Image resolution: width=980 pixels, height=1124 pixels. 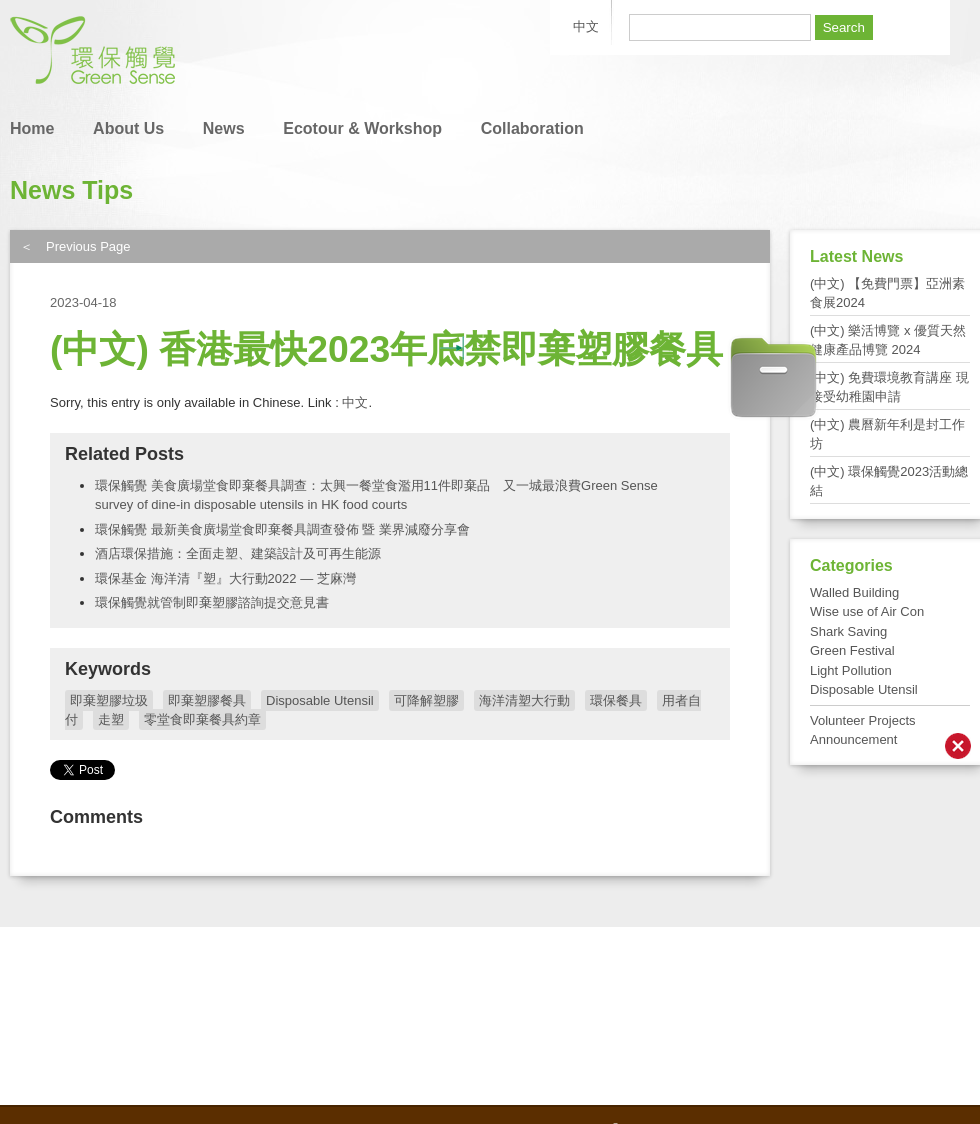 What do you see at coordinates (958, 746) in the screenshot?
I see `close the current window or dialog` at bounding box center [958, 746].